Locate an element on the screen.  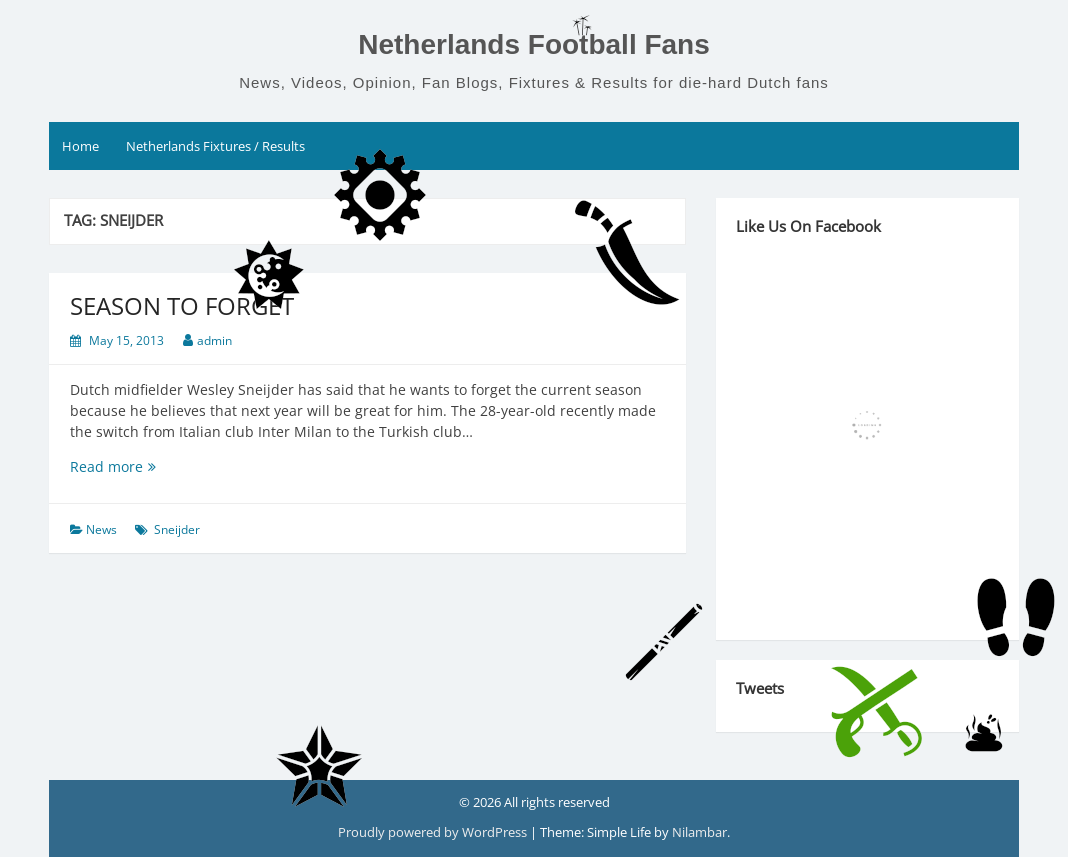
select bo staff as your weapon is located at coordinates (664, 642).